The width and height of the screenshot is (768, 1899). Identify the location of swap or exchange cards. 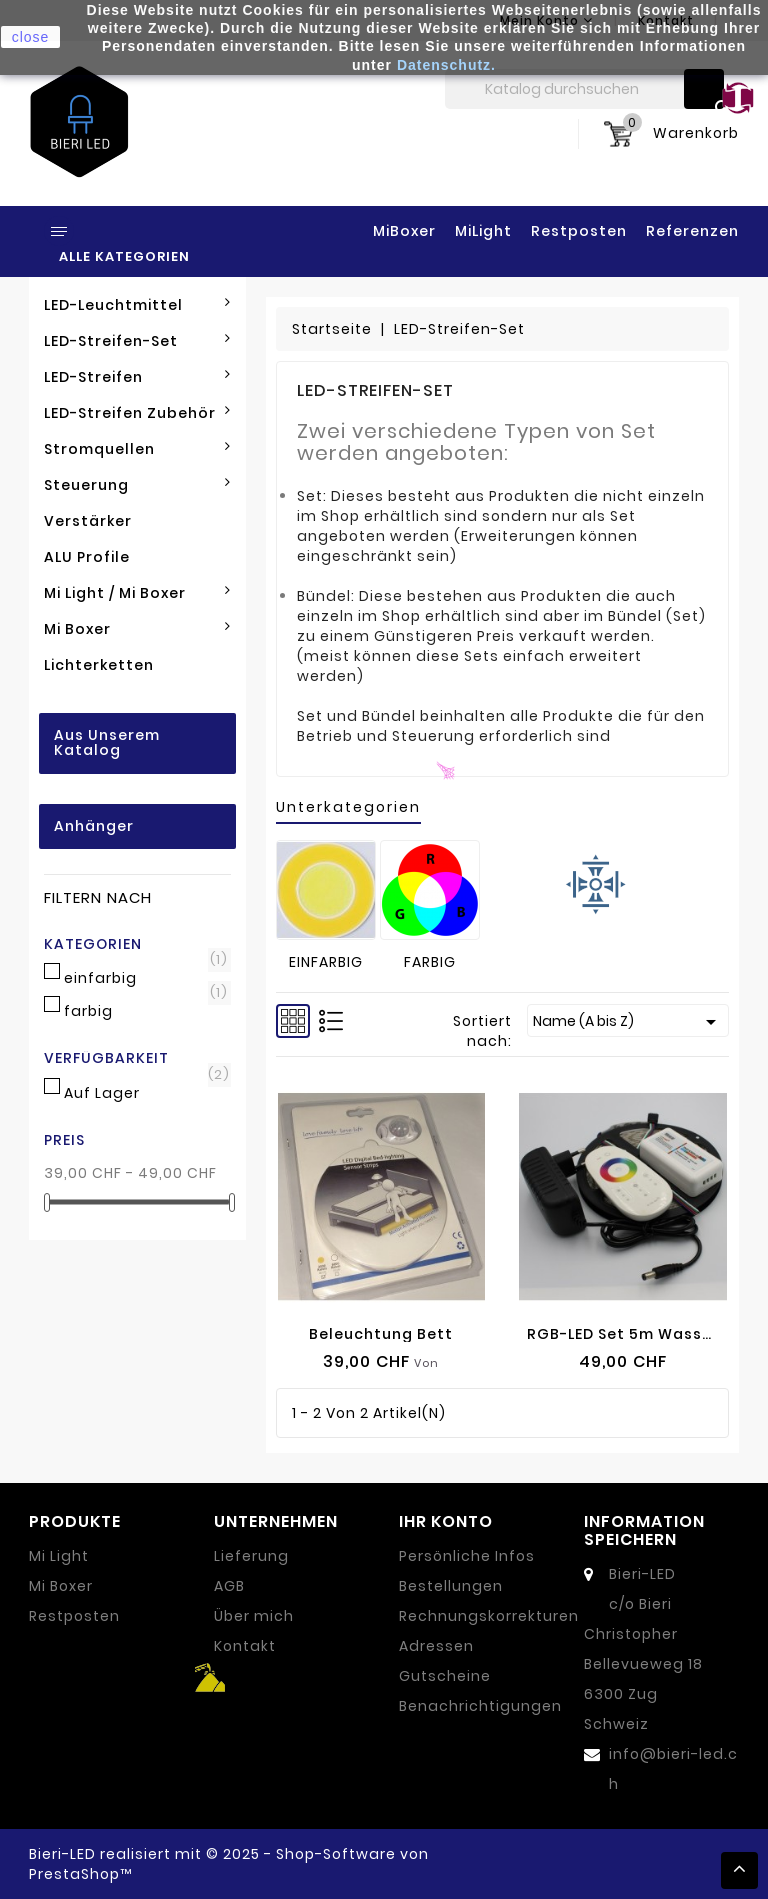
(738, 98).